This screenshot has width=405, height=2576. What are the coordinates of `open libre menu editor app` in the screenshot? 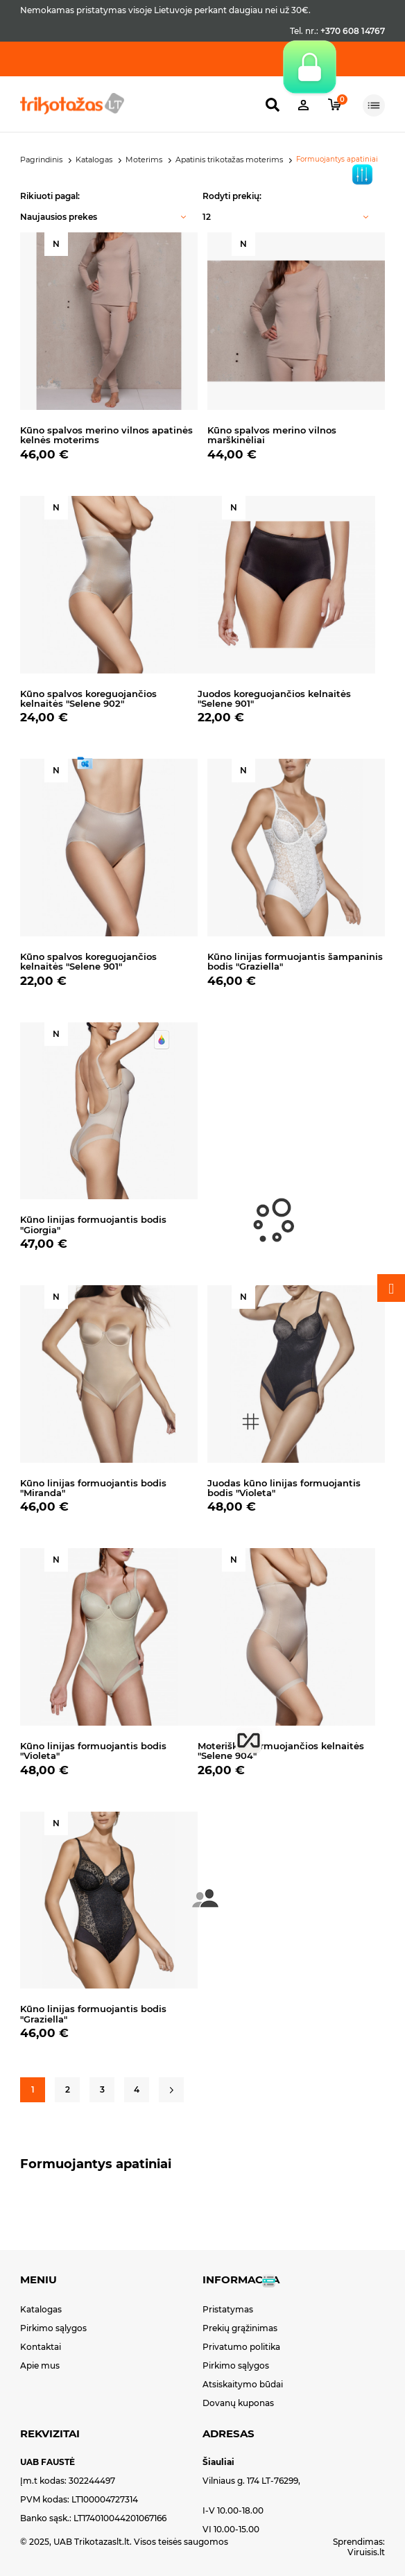 It's located at (268, 2281).